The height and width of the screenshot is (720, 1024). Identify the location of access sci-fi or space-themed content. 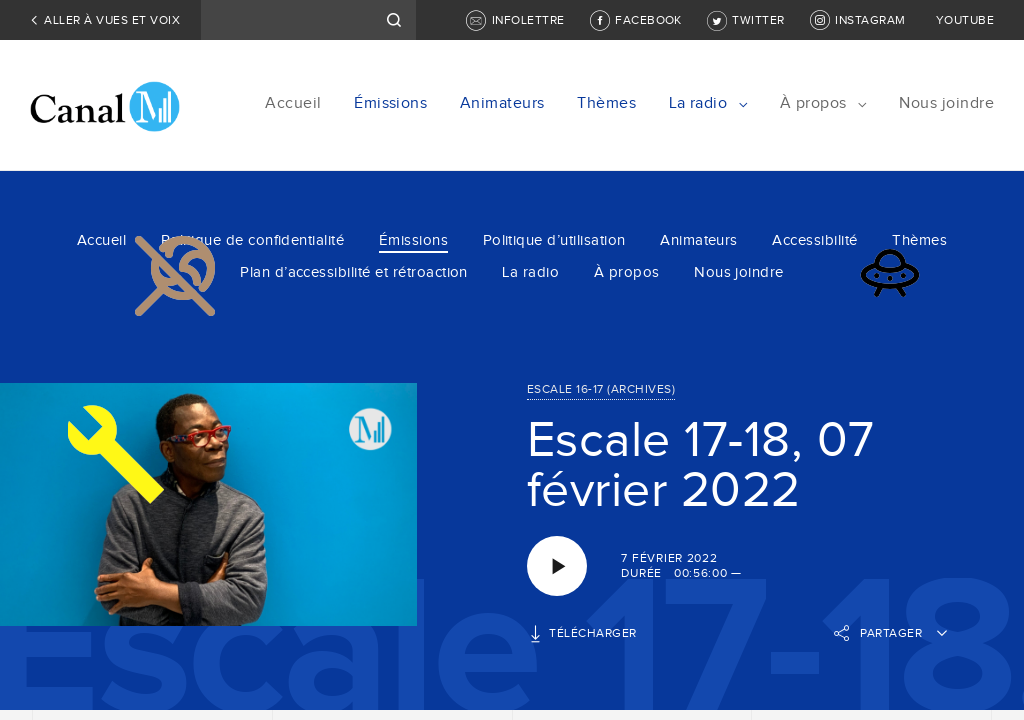
(890, 273).